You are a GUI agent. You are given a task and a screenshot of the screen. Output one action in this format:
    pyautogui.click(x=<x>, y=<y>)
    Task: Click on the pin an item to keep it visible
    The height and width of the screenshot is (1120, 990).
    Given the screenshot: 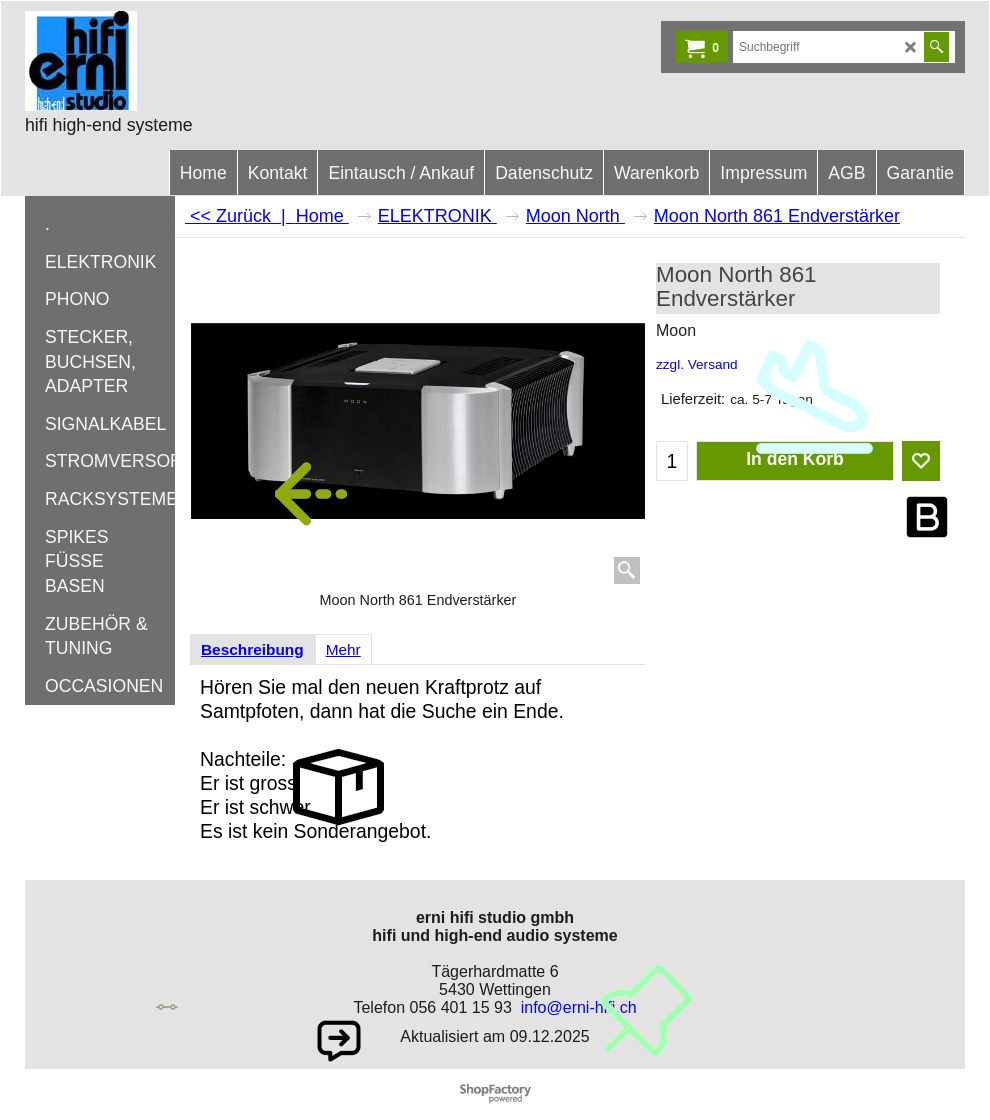 What is the action you would take?
    pyautogui.click(x=643, y=1014)
    